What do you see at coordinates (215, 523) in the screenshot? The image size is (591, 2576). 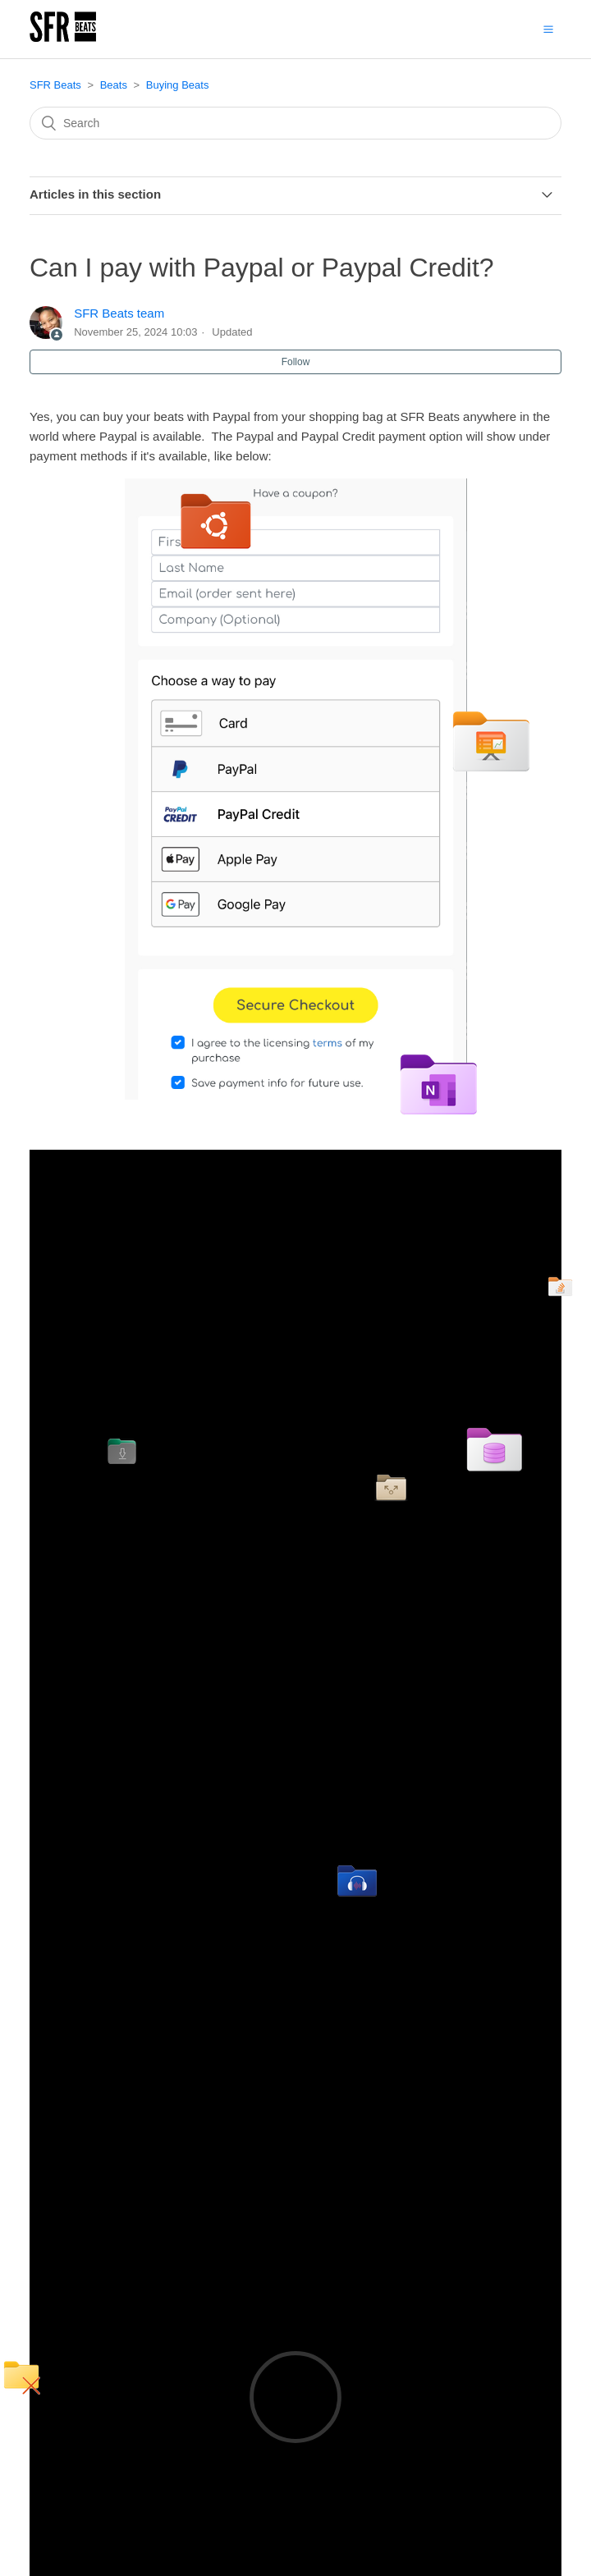 I see `open ubuntu system folder` at bounding box center [215, 523].